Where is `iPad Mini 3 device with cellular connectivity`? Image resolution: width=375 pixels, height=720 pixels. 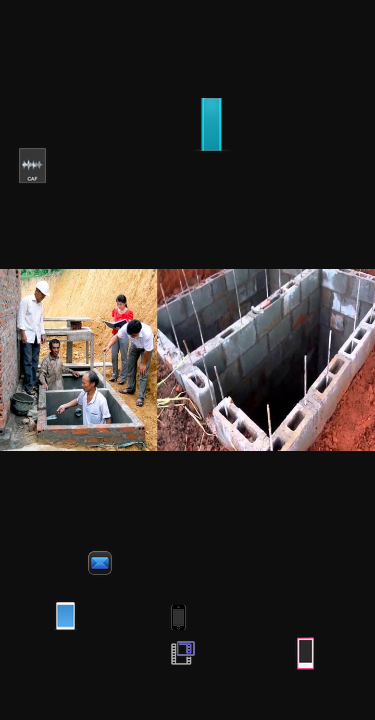 iPad Mini 3 device with cellular connectivity is located at coordinates (65, 613).